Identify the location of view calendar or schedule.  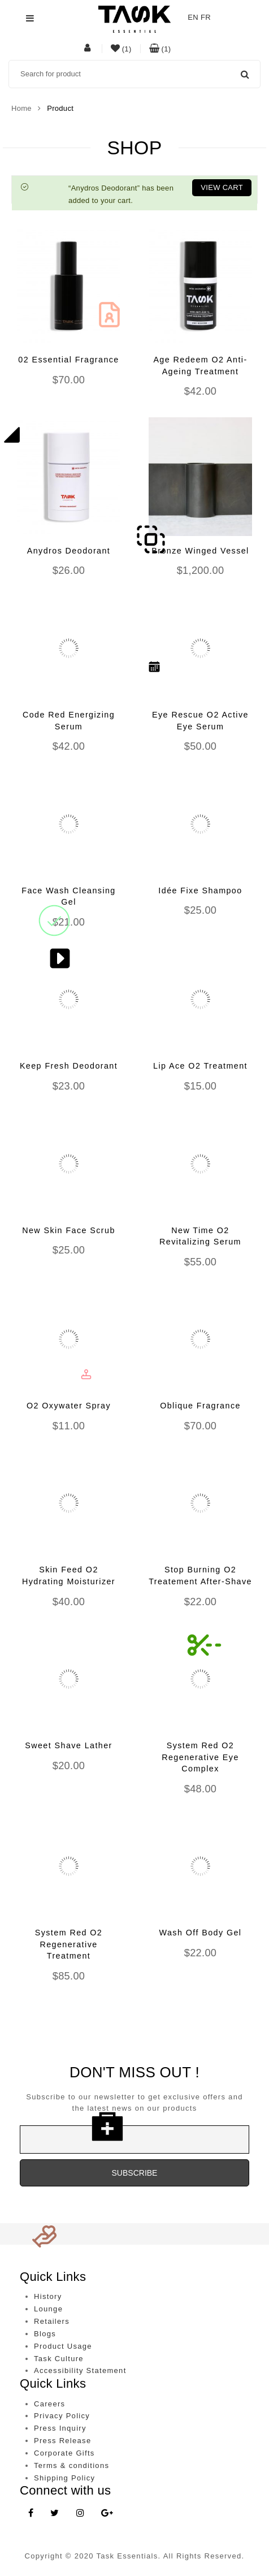
(154, 667).